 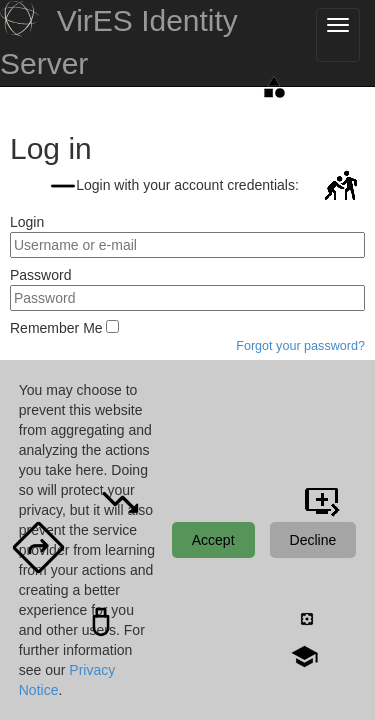 What do you see at coordinates (322, 501) in the screenshot?
I see `add to play next in queue` at bounding box center [322, 501].